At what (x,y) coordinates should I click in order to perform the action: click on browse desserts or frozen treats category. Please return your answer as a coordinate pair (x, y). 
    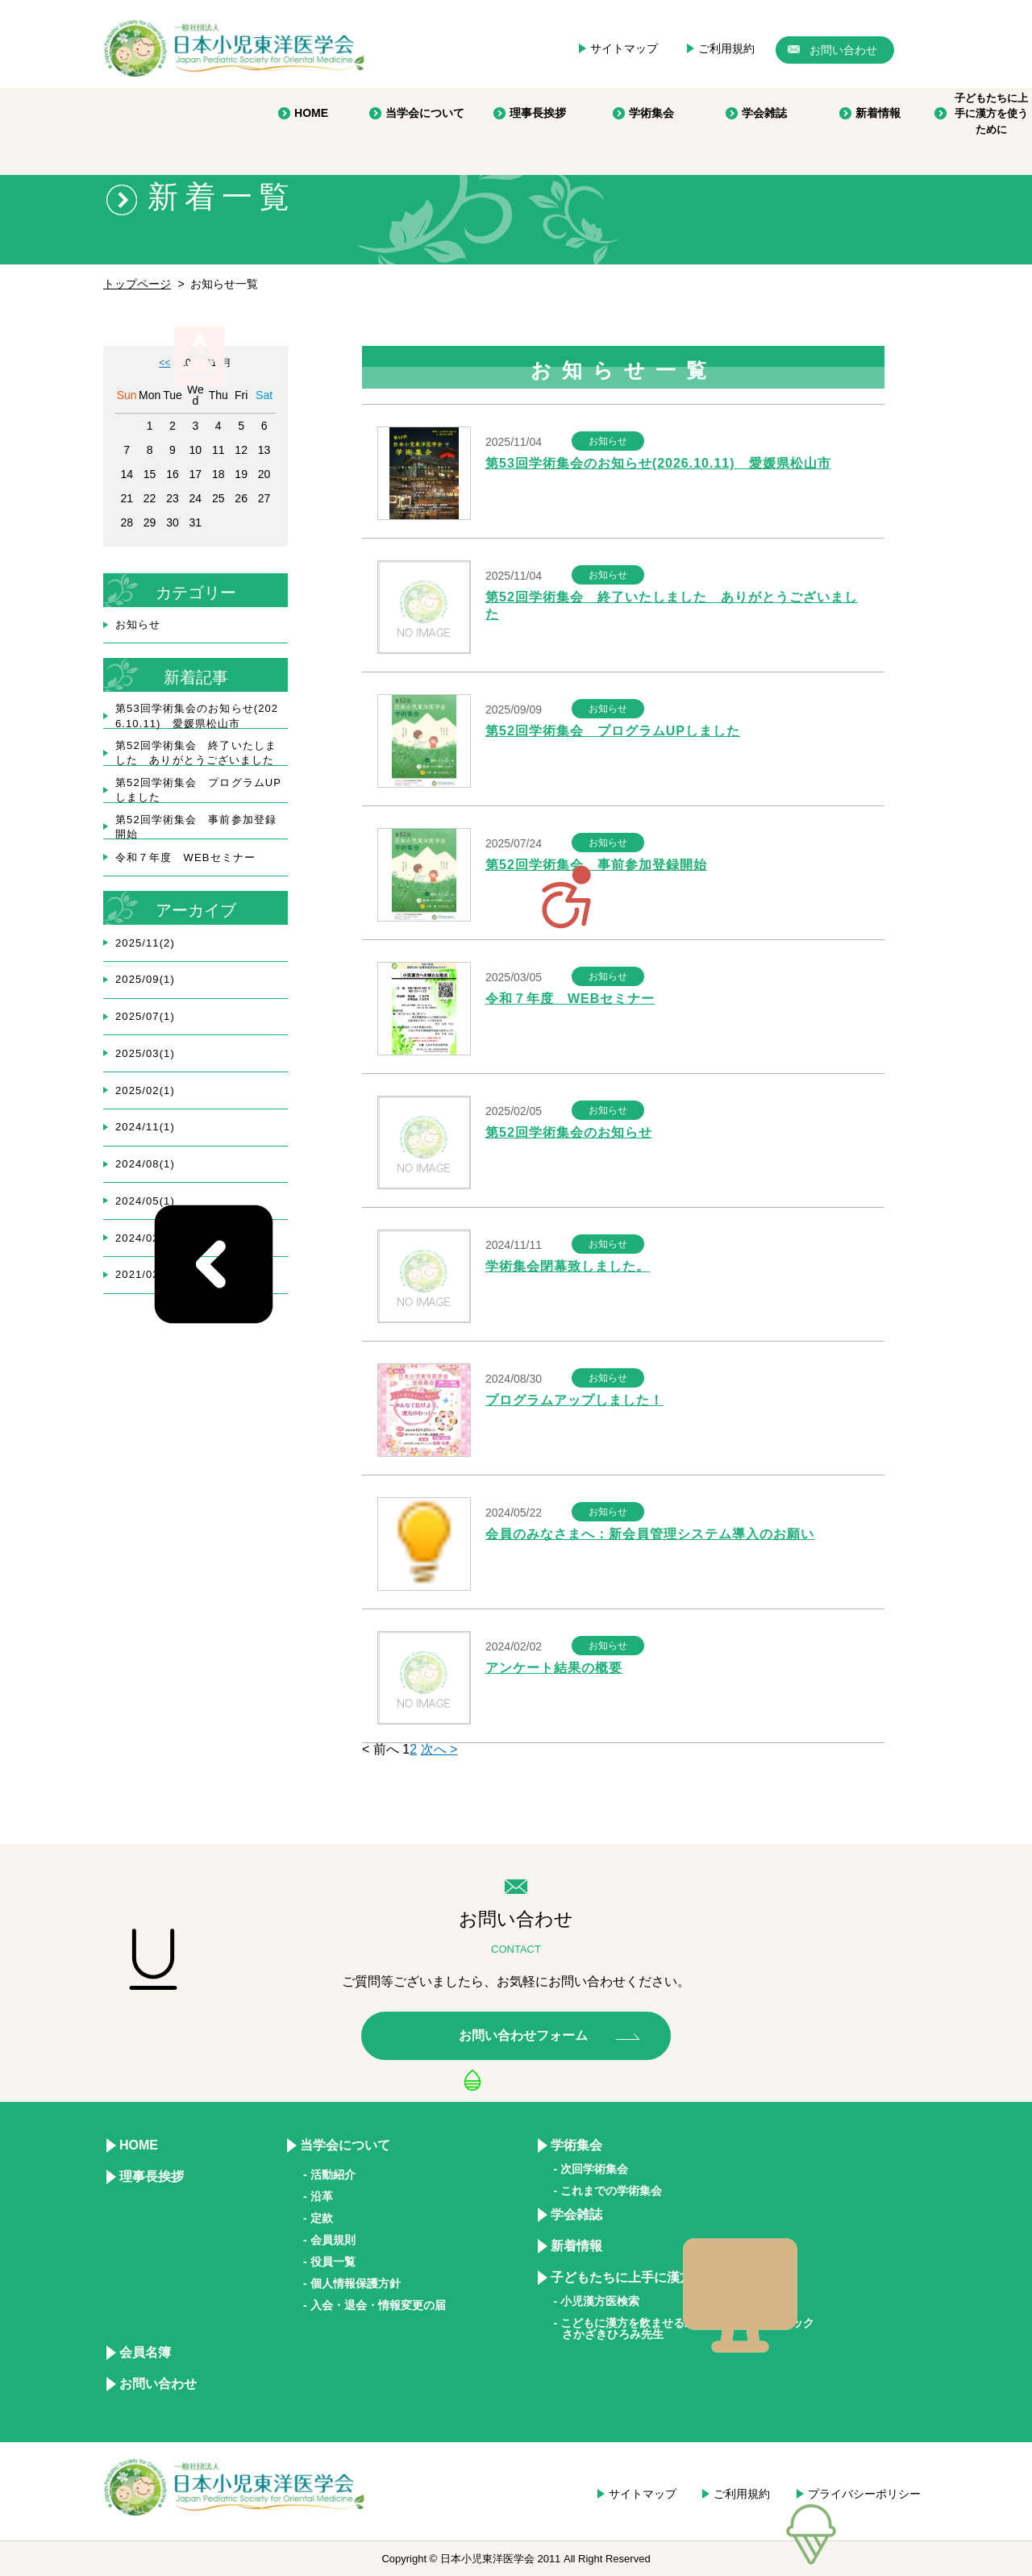
    Looking at the image, I should click on (811, 2533).